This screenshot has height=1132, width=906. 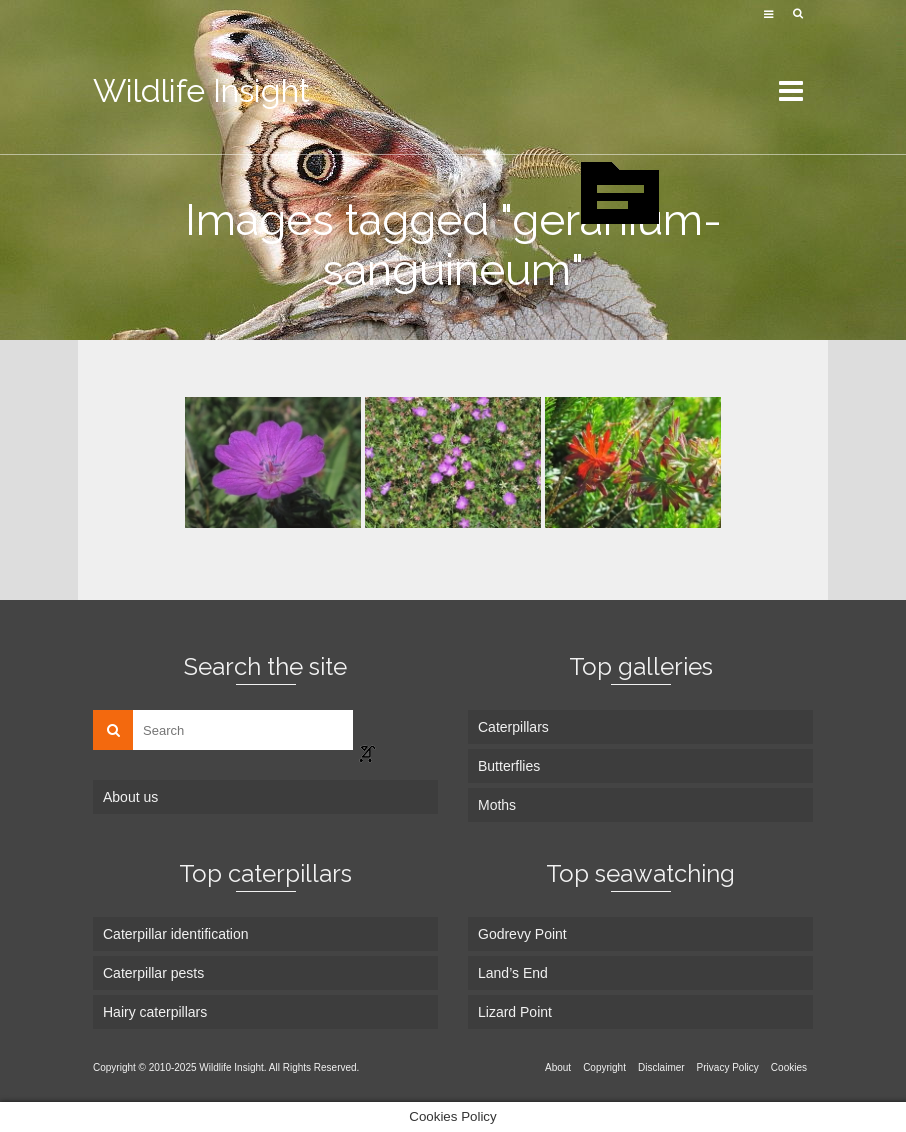 What do you see at coordinates (366, 753) in the screenshot?
I see `find stroller-friendly or family amenities` at bounding box center [366, 753].